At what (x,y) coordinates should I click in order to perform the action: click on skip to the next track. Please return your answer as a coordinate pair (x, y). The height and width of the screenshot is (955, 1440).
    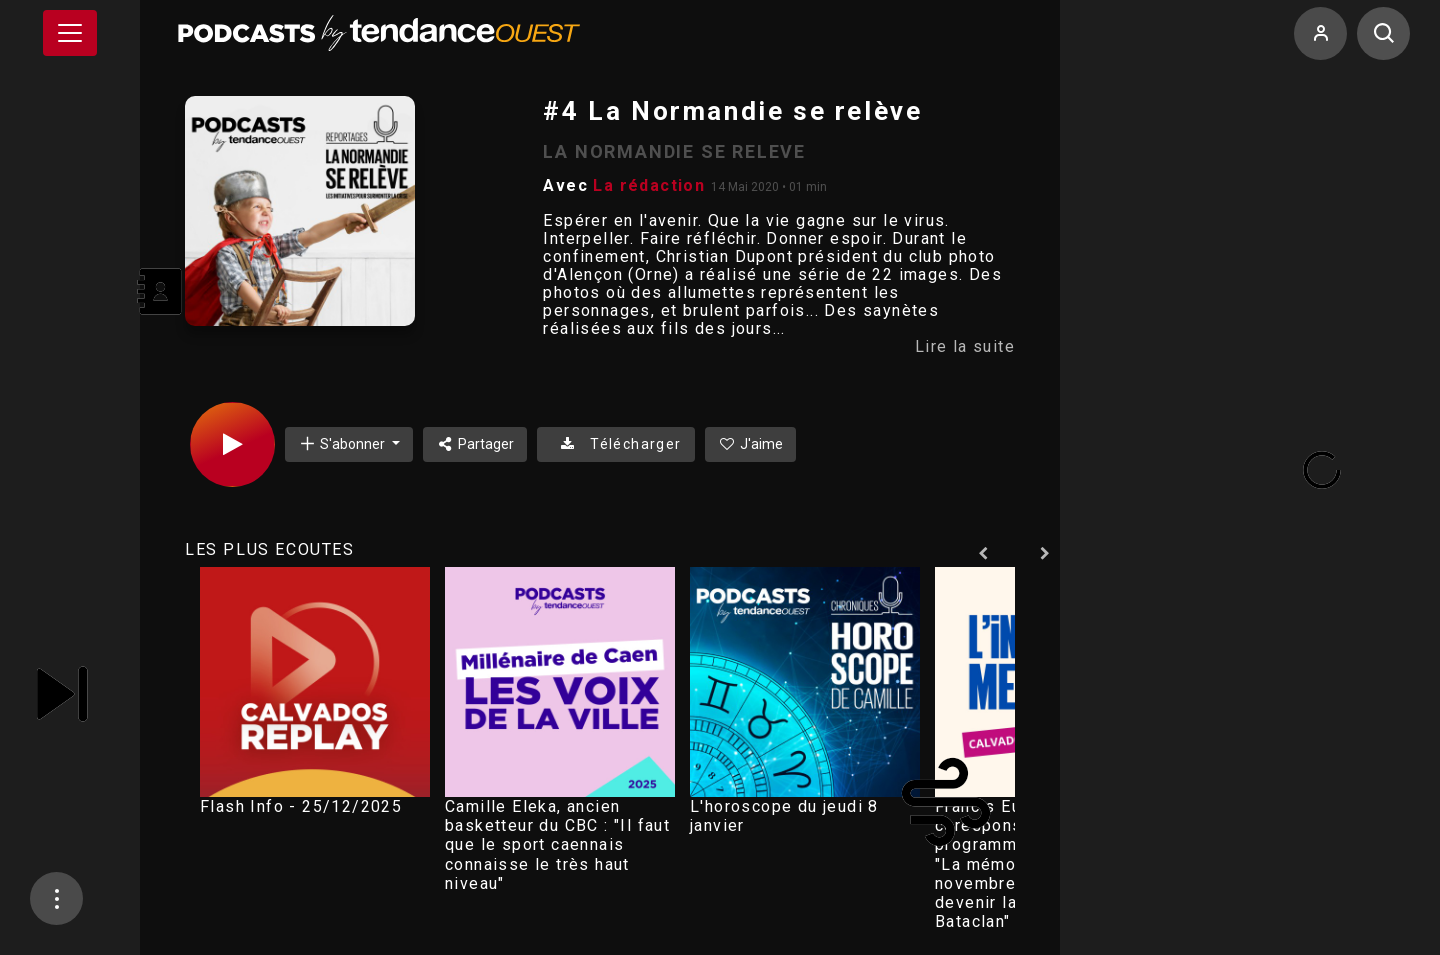
    Looking at the image, I should click on (60, 694).